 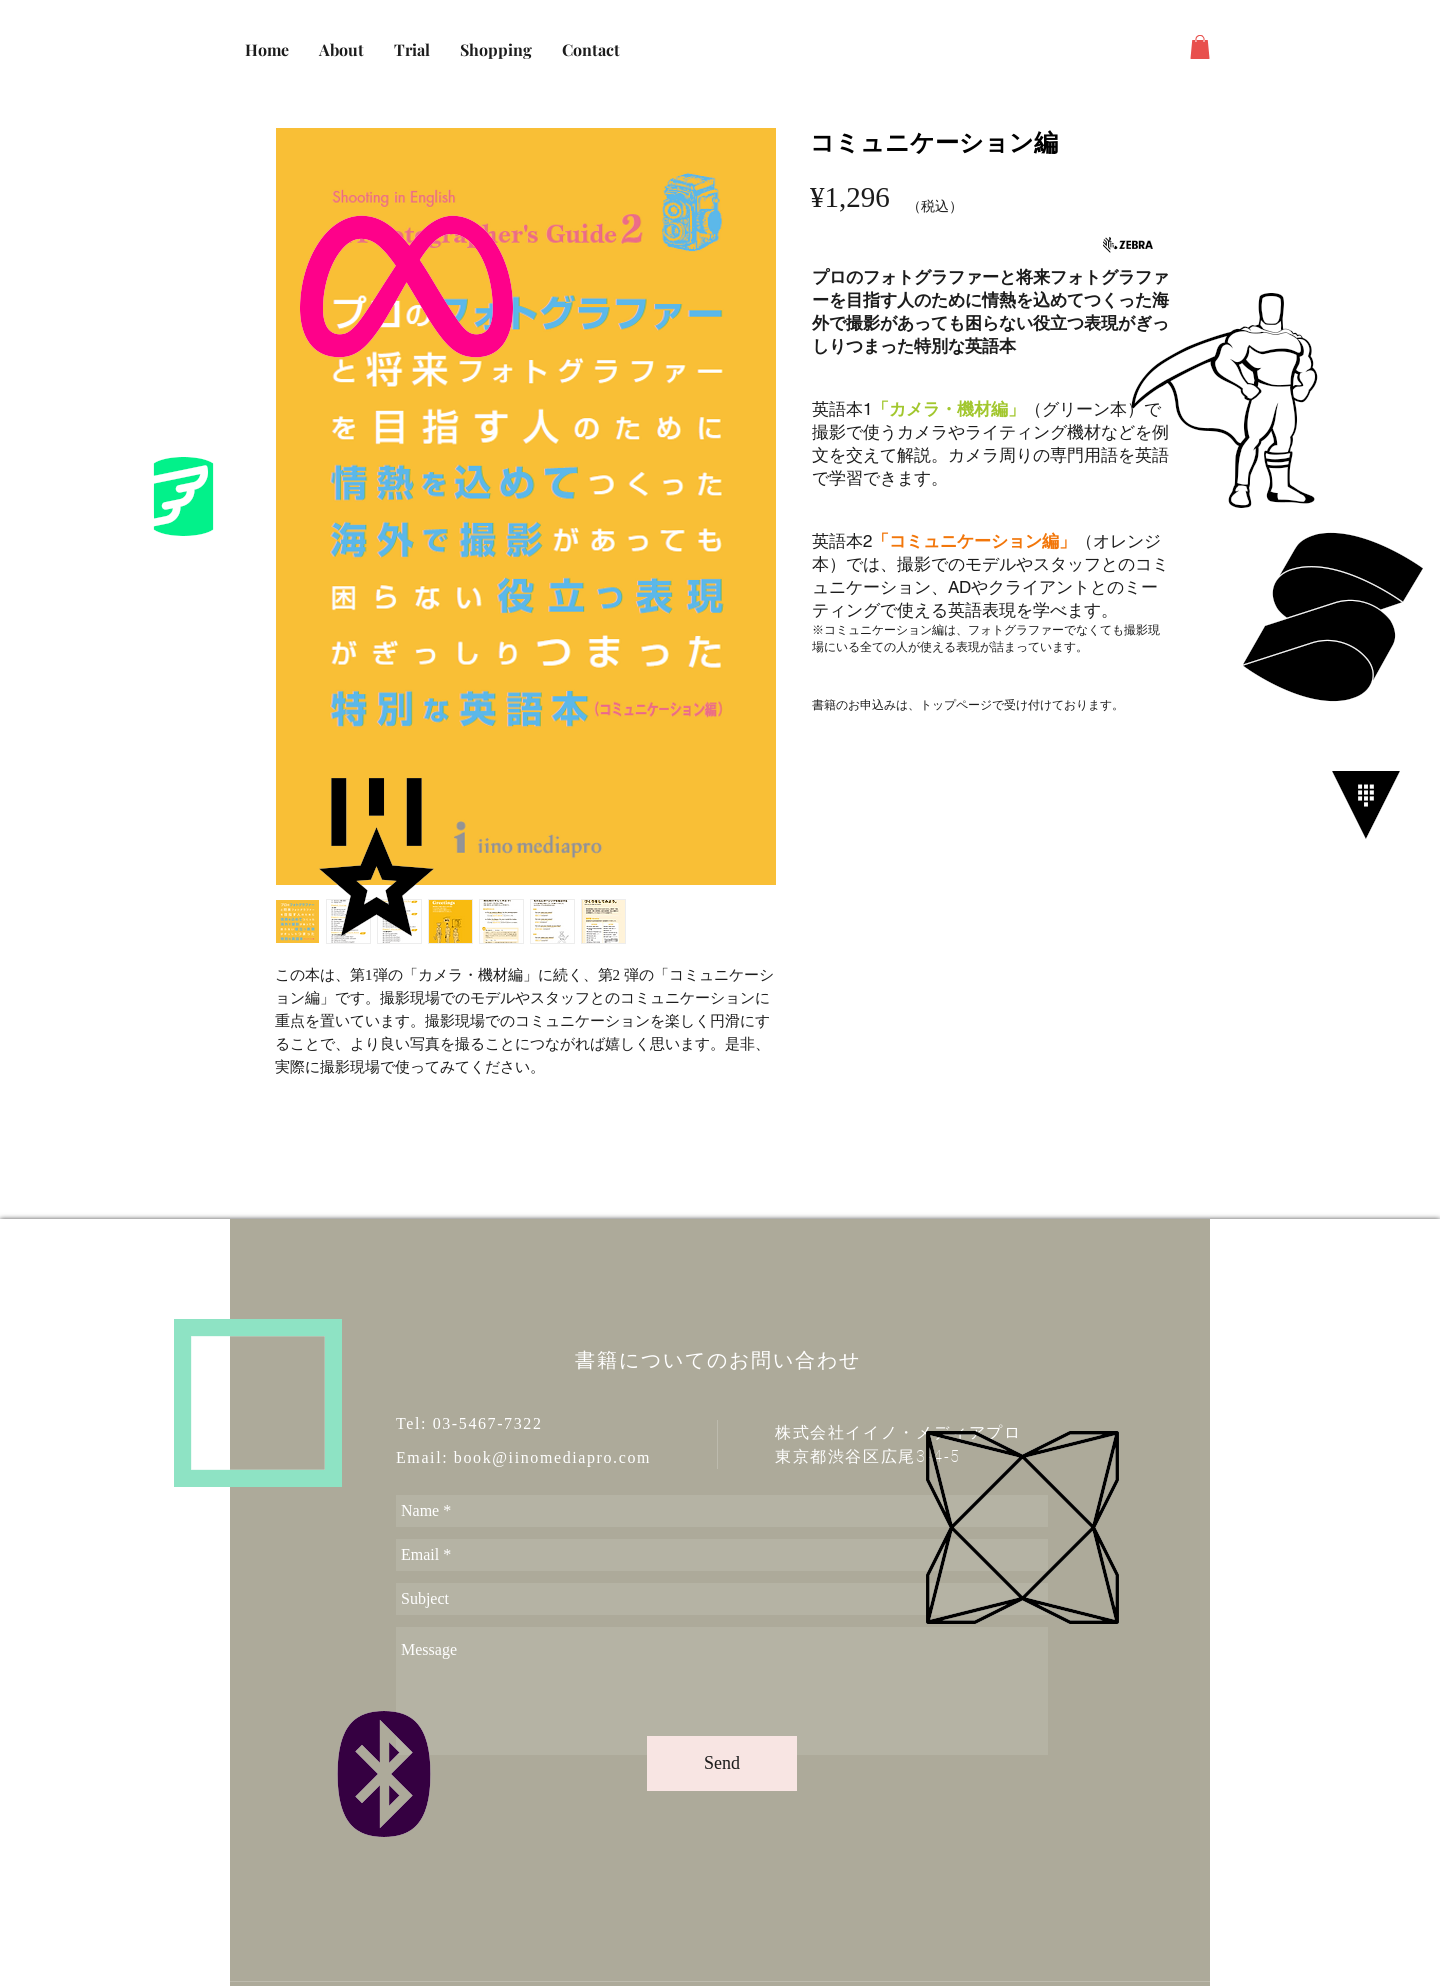 What do you see at coordinates (1366, 805) in the screenshot?
I see `HashiCorp Vault application logo` at bounding box center [1366, 805].